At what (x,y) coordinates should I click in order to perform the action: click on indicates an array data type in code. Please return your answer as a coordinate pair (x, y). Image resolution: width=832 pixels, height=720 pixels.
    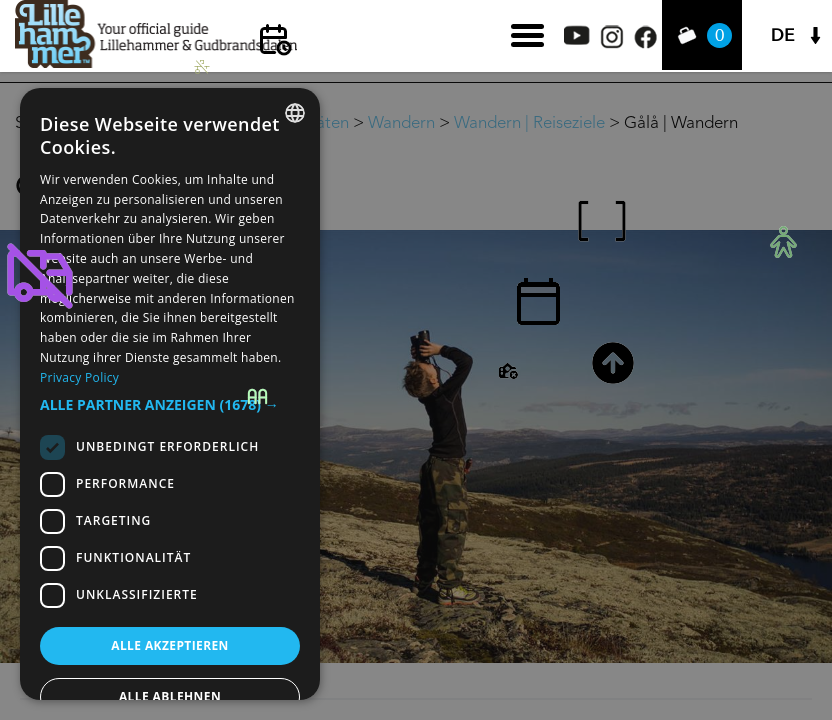
    Looking at the image, I should click on (602, 221).